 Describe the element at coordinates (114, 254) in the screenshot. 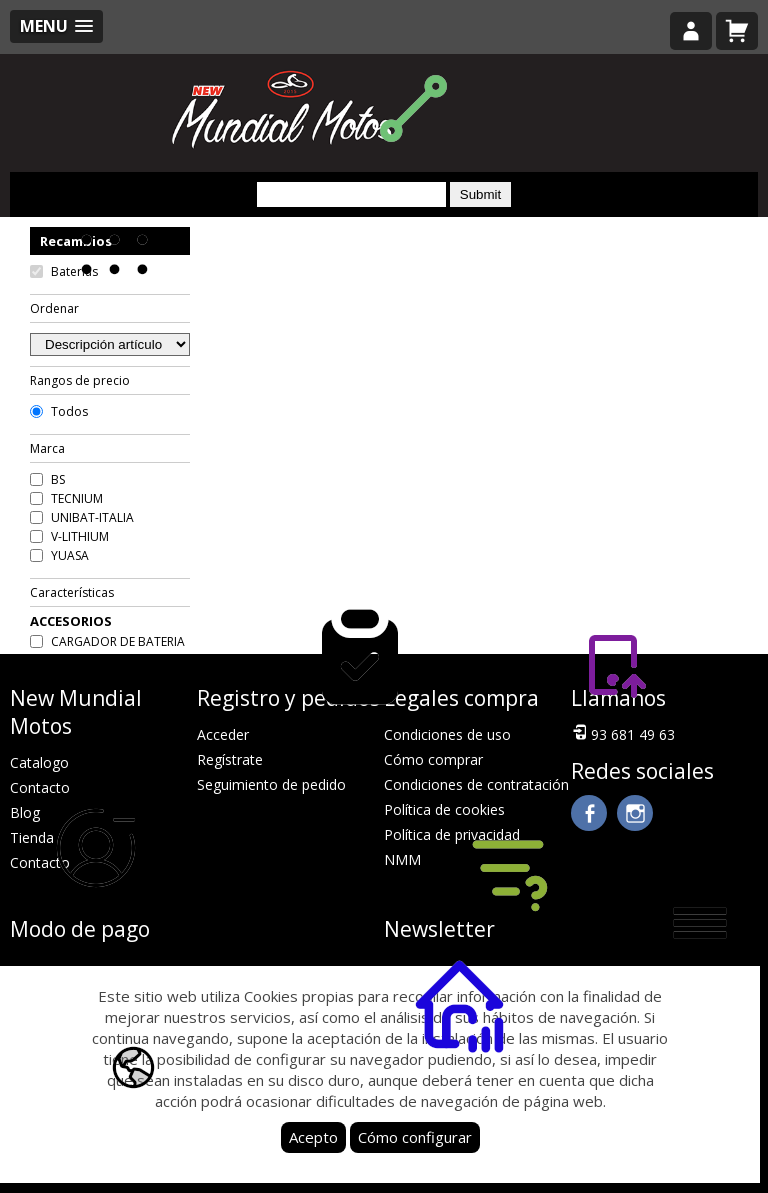

I see `drag to reorder or rearrange items` at that location.